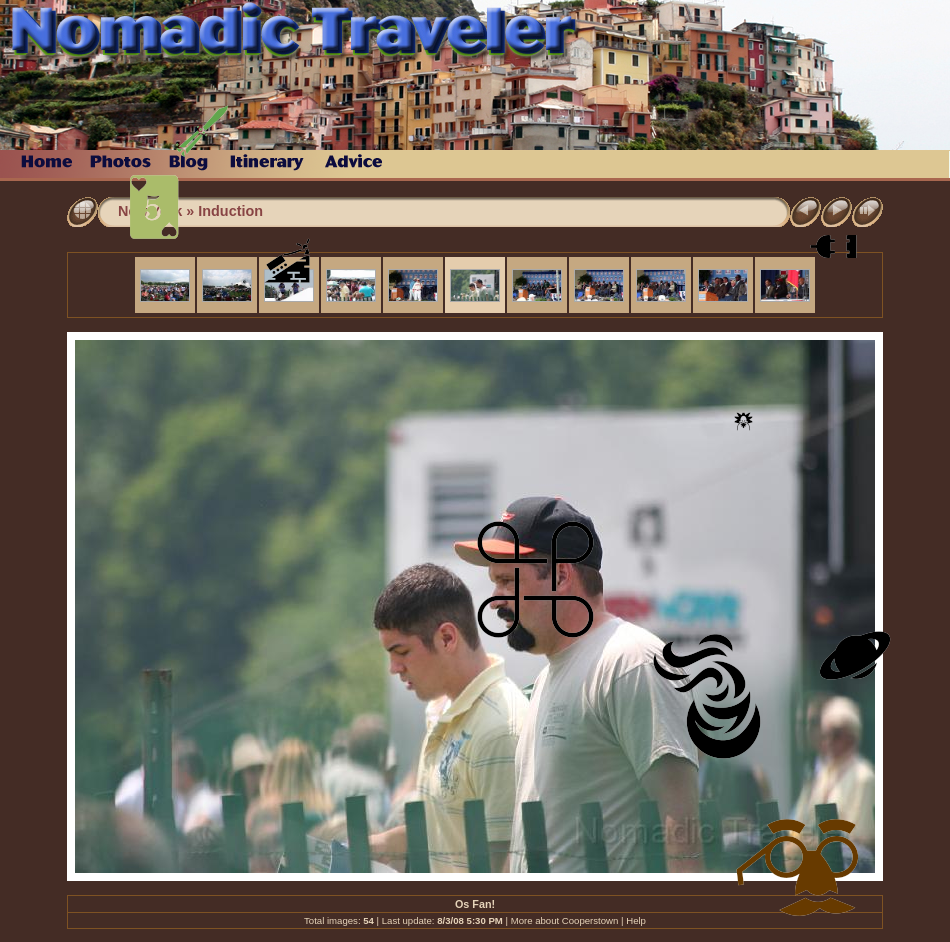  I want to click on access space or astronomy-themed content, so click(855, 656).